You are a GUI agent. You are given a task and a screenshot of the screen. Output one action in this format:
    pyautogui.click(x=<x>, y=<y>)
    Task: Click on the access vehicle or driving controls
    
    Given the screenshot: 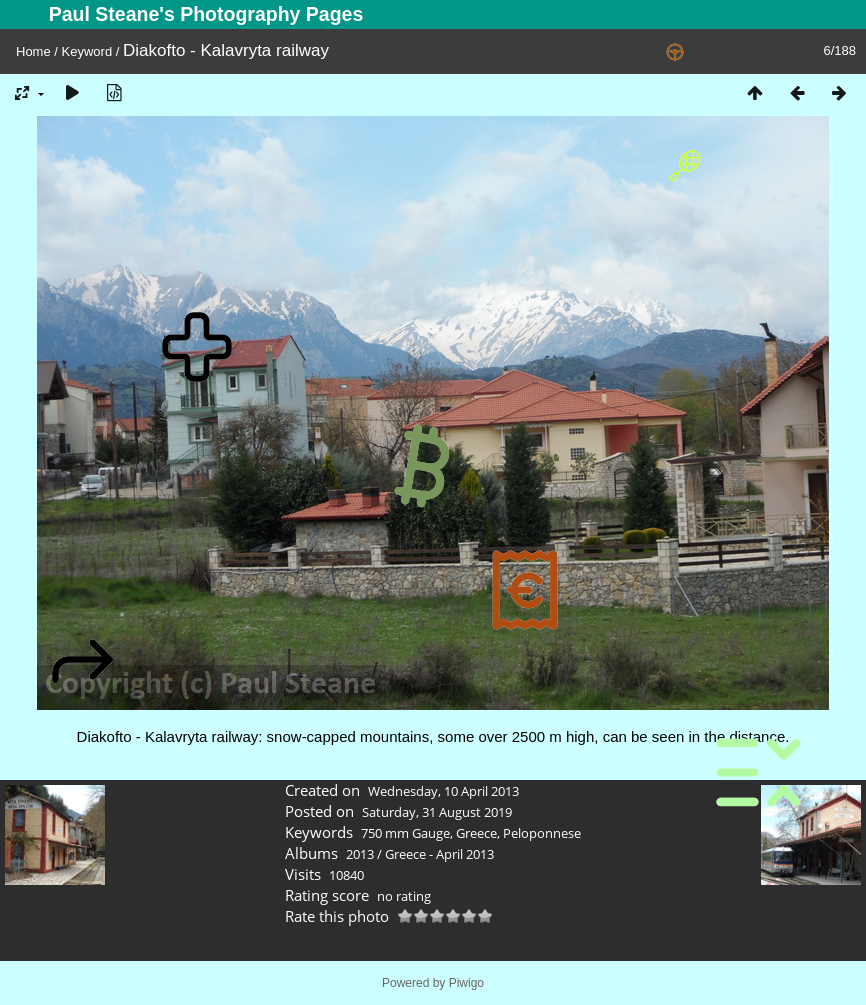 What is the action you would take?
    pyautogui.click(x=675, y=52)
    